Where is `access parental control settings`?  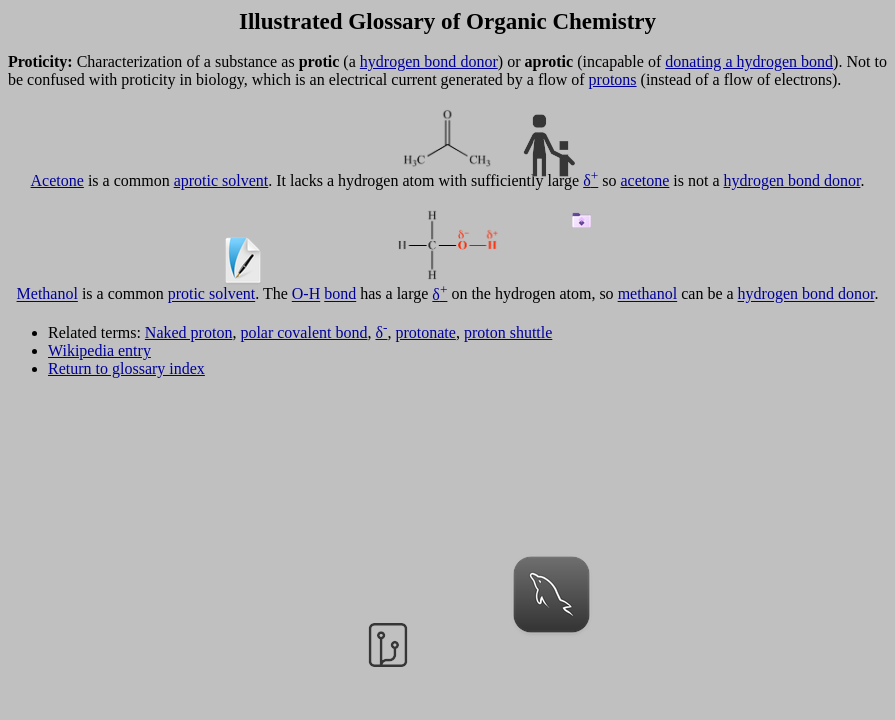
access parental control settings is located at coordinates (550, 145).